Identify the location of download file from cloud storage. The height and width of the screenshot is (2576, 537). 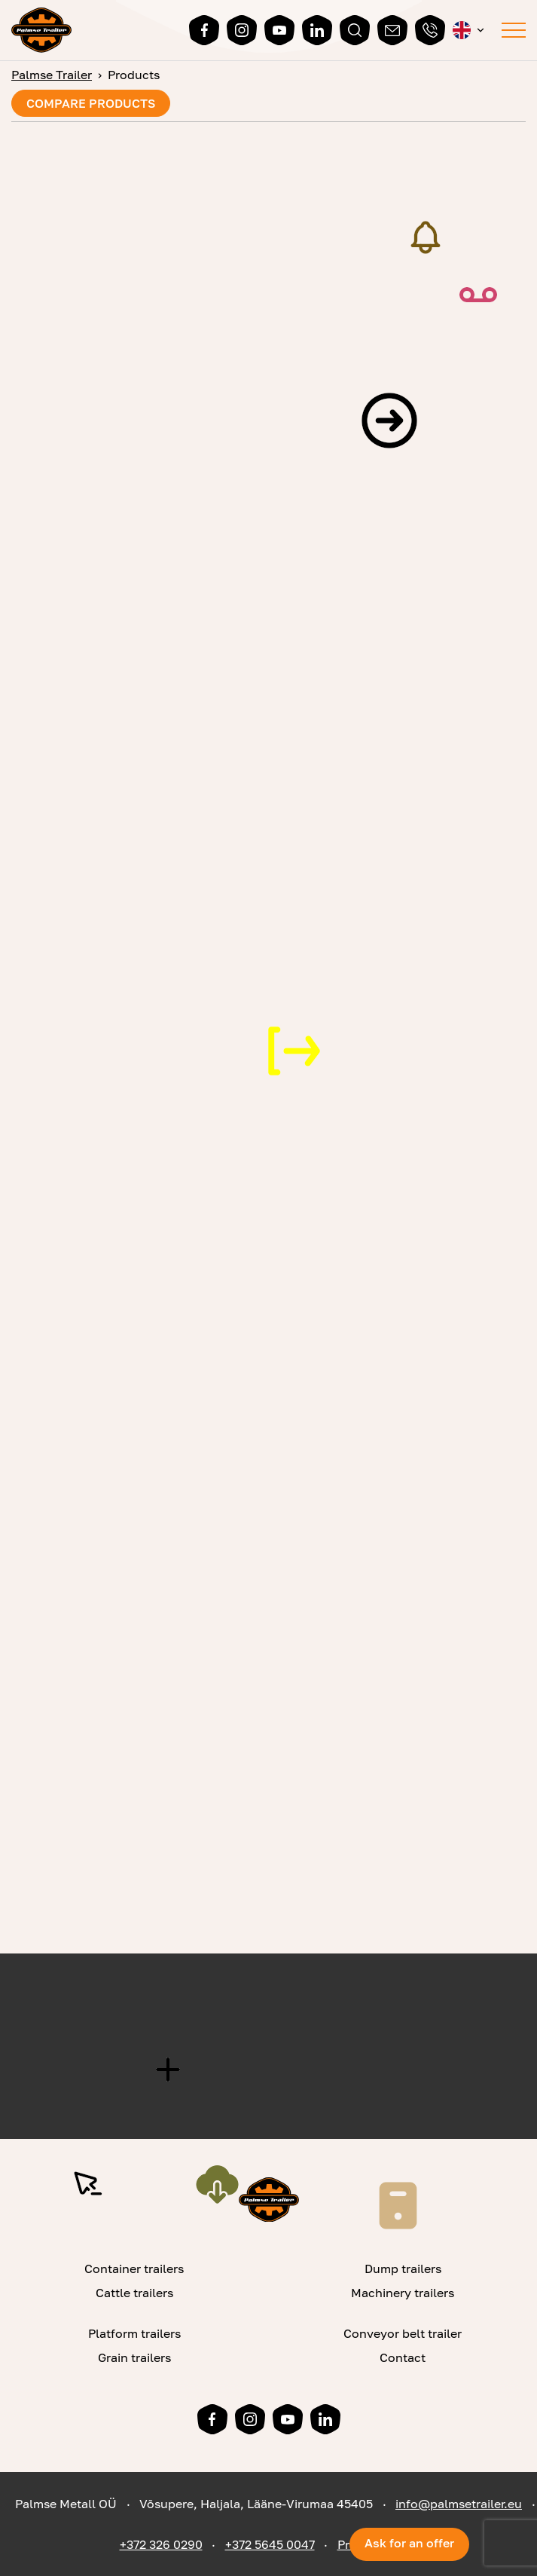
(217, 2184).